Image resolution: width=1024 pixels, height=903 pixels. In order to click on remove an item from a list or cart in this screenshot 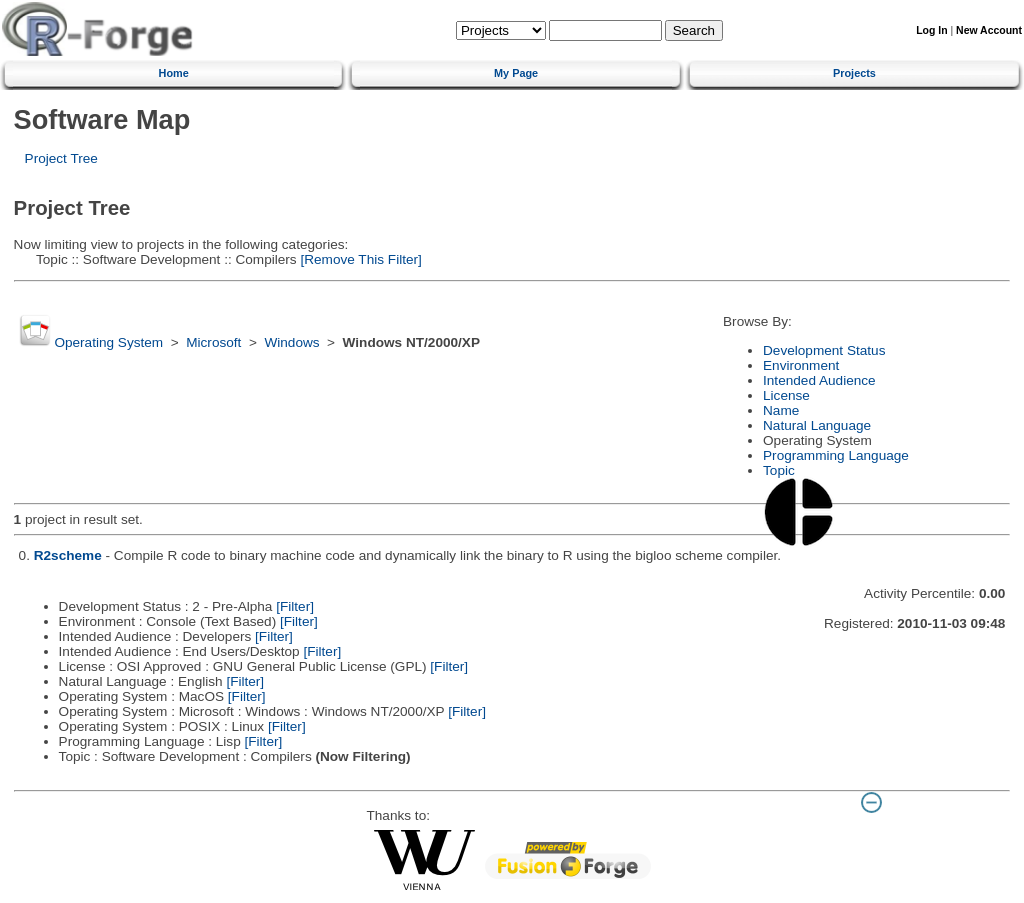, I will do `click(871, 802)`.